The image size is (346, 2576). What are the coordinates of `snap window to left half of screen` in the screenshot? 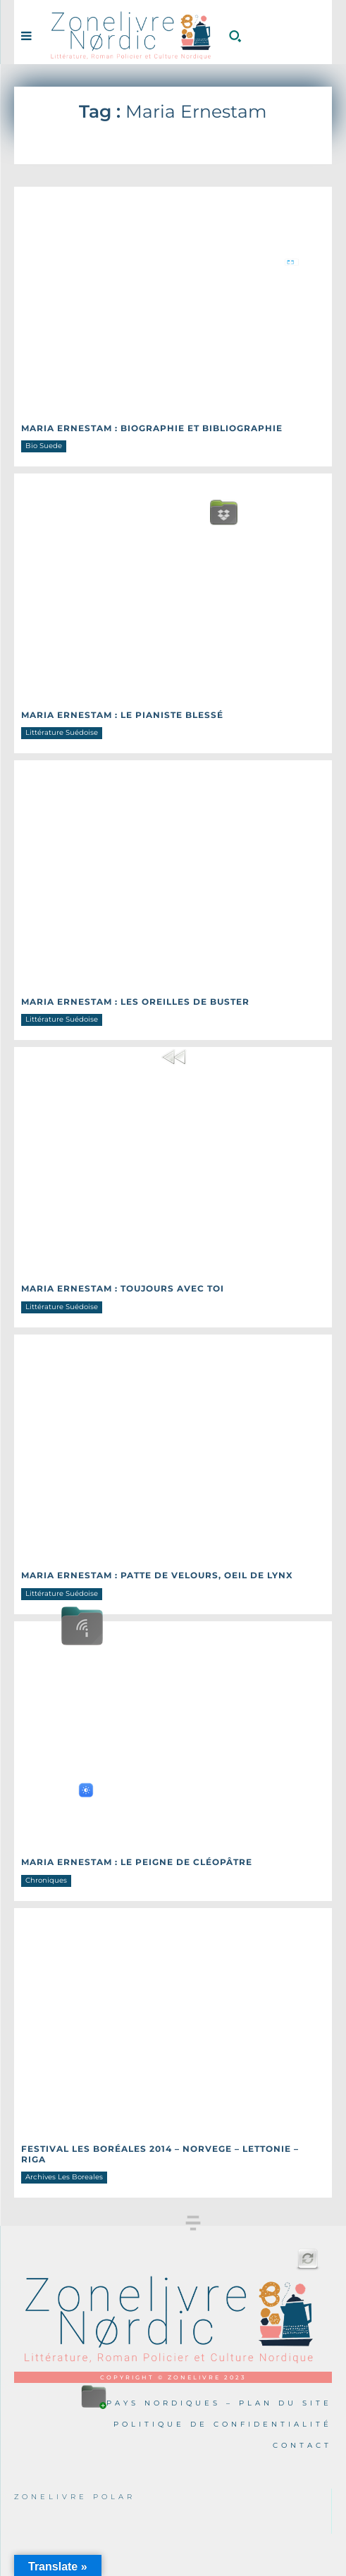 It's located at (292, 262).